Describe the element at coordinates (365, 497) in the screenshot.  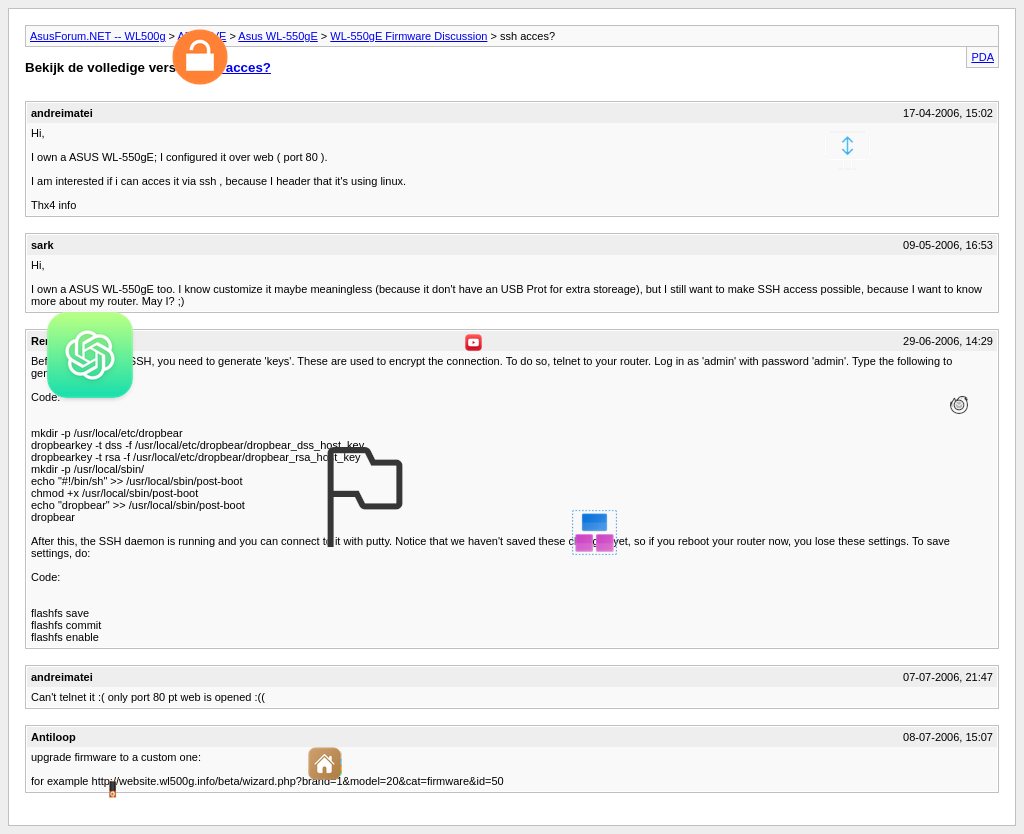
I see `access region or language settings` at that location.